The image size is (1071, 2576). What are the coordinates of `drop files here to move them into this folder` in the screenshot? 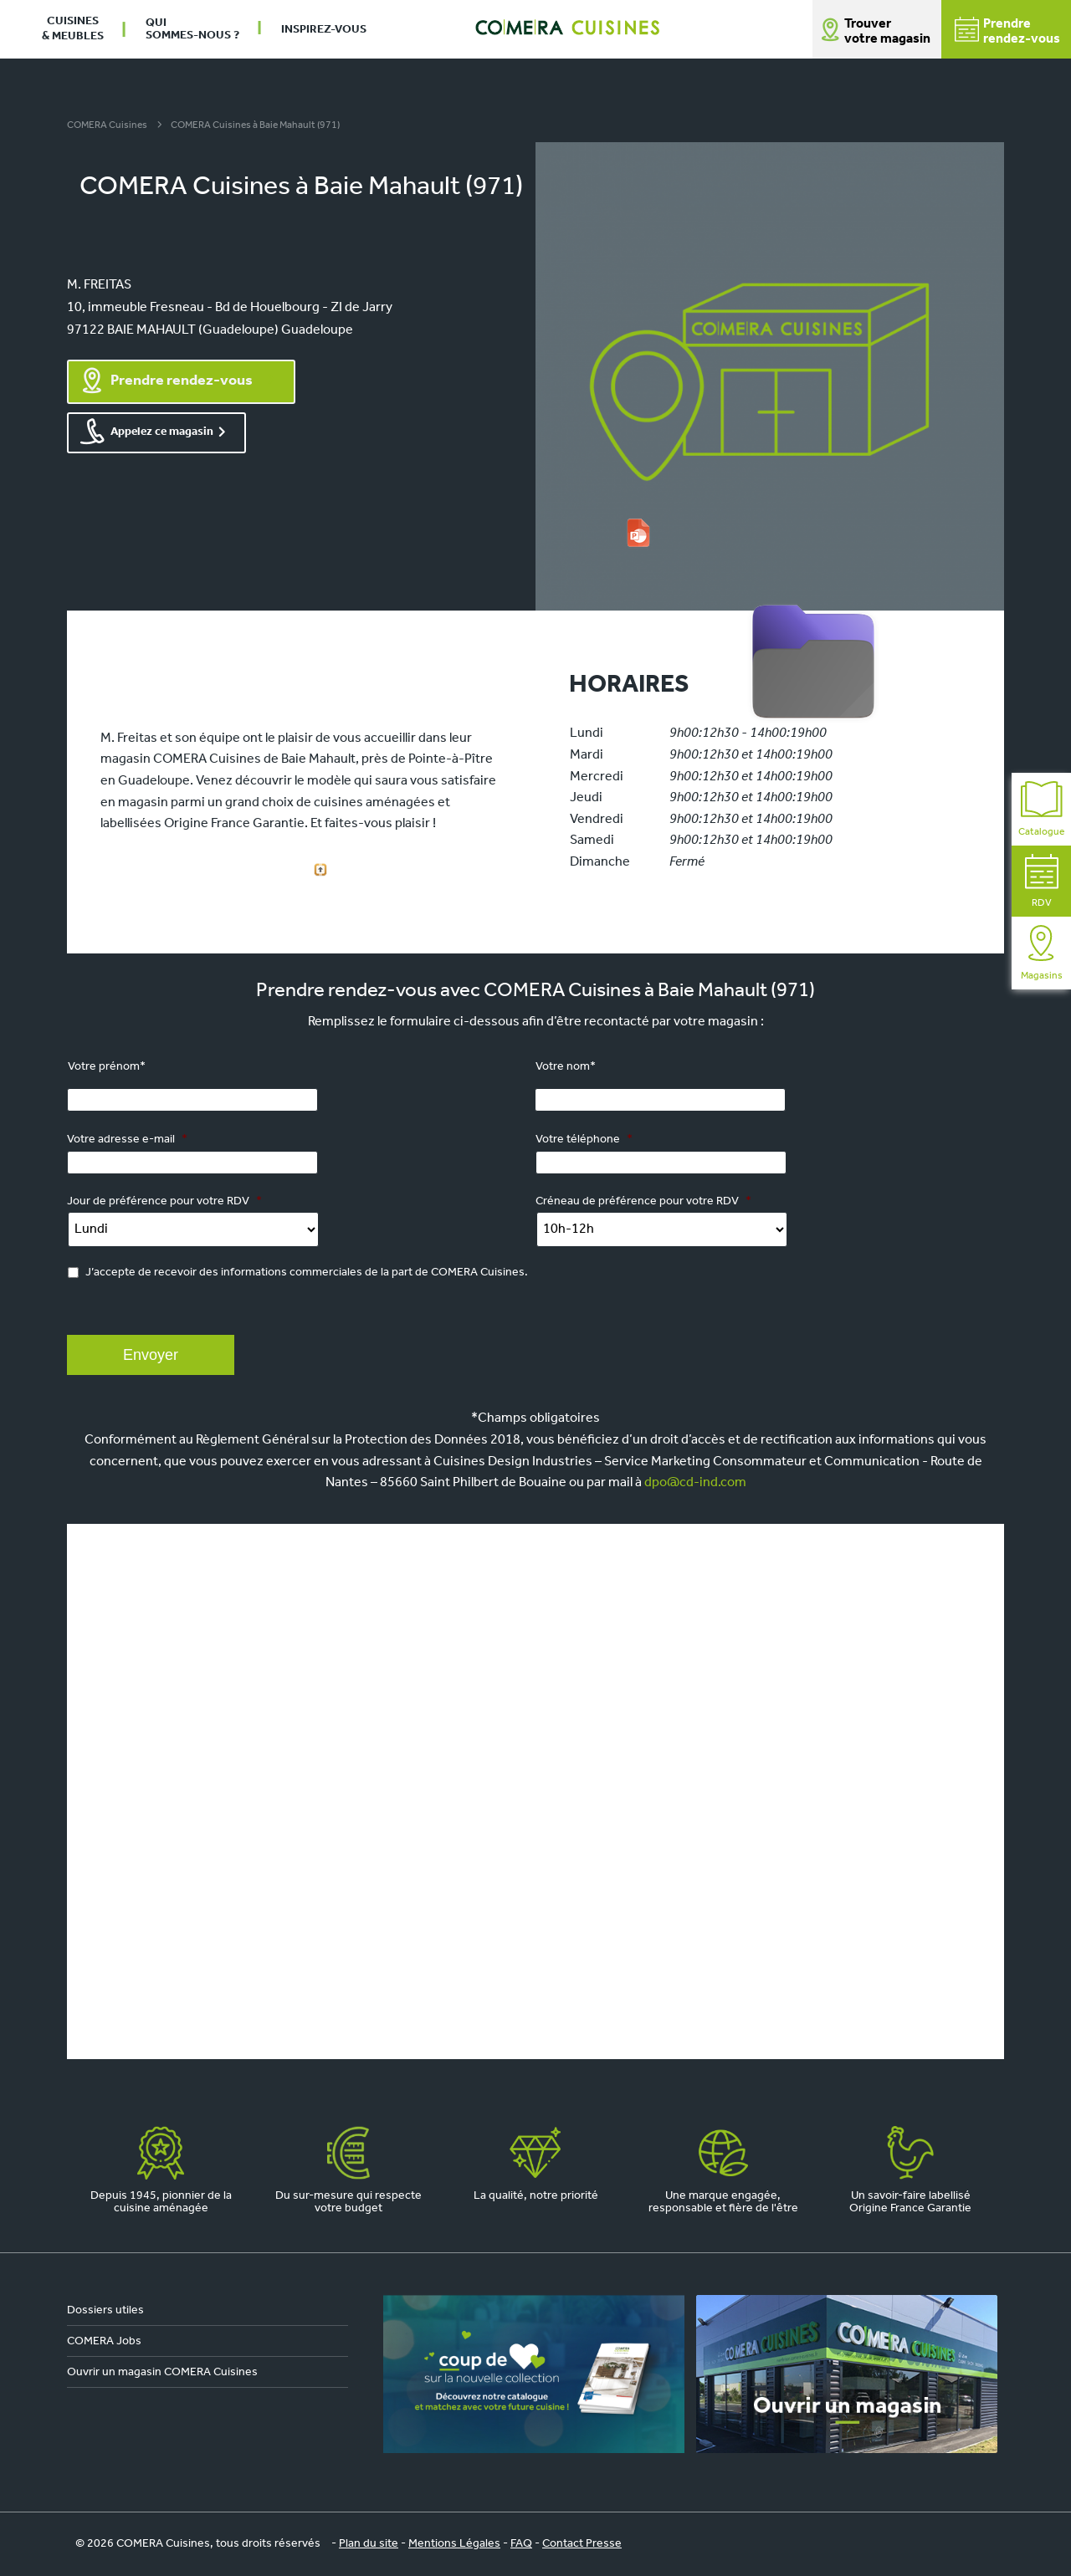 It's located at (813, 662).